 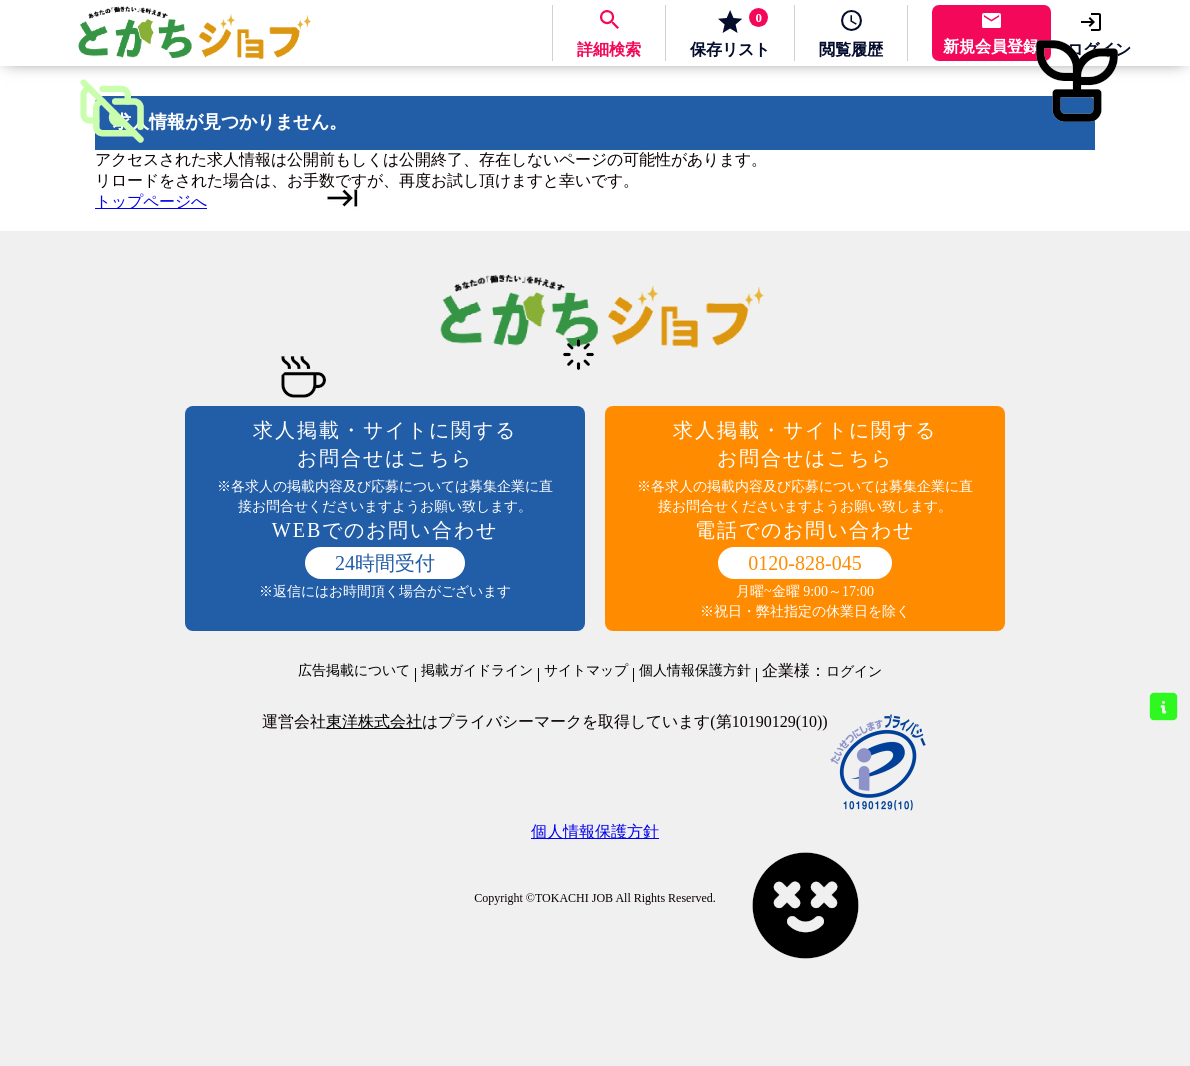 I want to click on take a coffee break or pause work, so click(x=300, y=378).